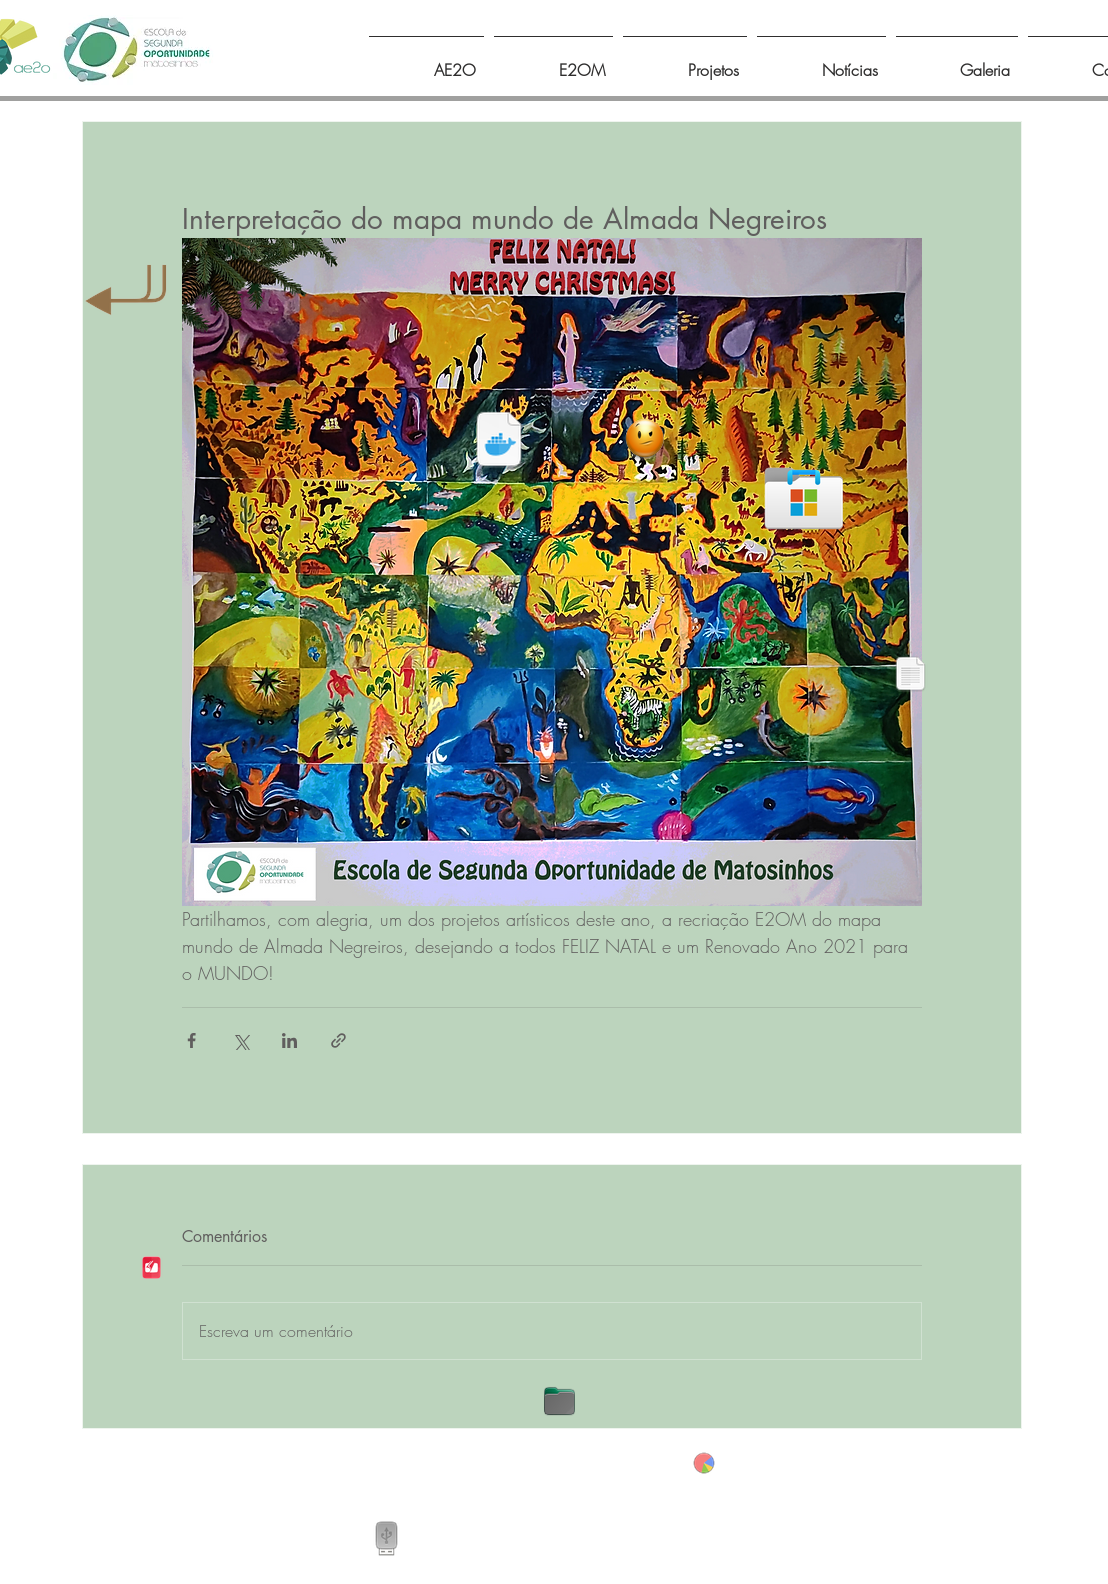 The height and width of the screenshot is (1584, 1108). Describe the element at coordinates (910, 673) in the screenshot. I see `a configuration file associated with wine (windows compatibility layer)` at that location.